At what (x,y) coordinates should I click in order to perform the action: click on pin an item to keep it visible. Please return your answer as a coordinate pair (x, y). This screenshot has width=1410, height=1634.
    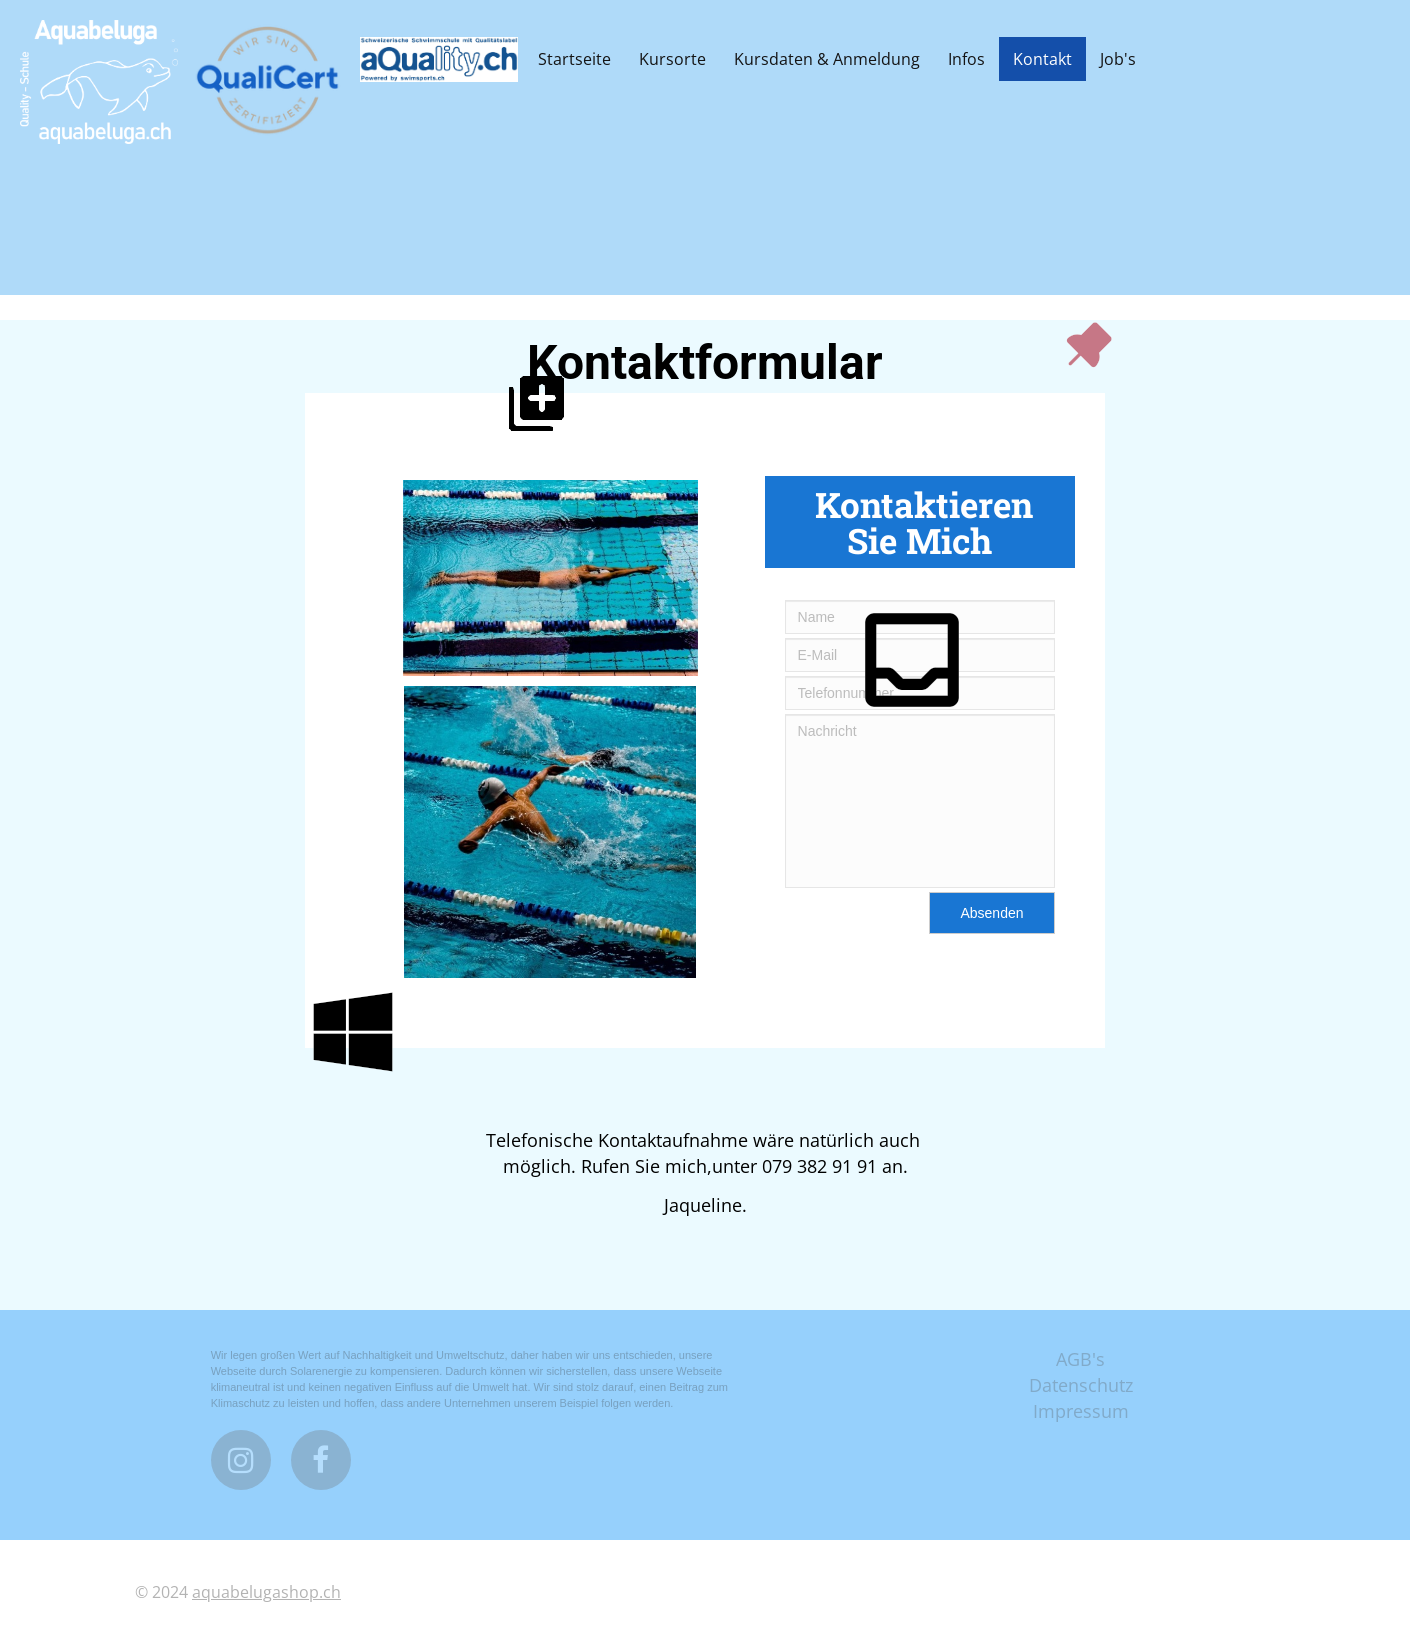
    Looking at the image, I should click on (1087, 346).